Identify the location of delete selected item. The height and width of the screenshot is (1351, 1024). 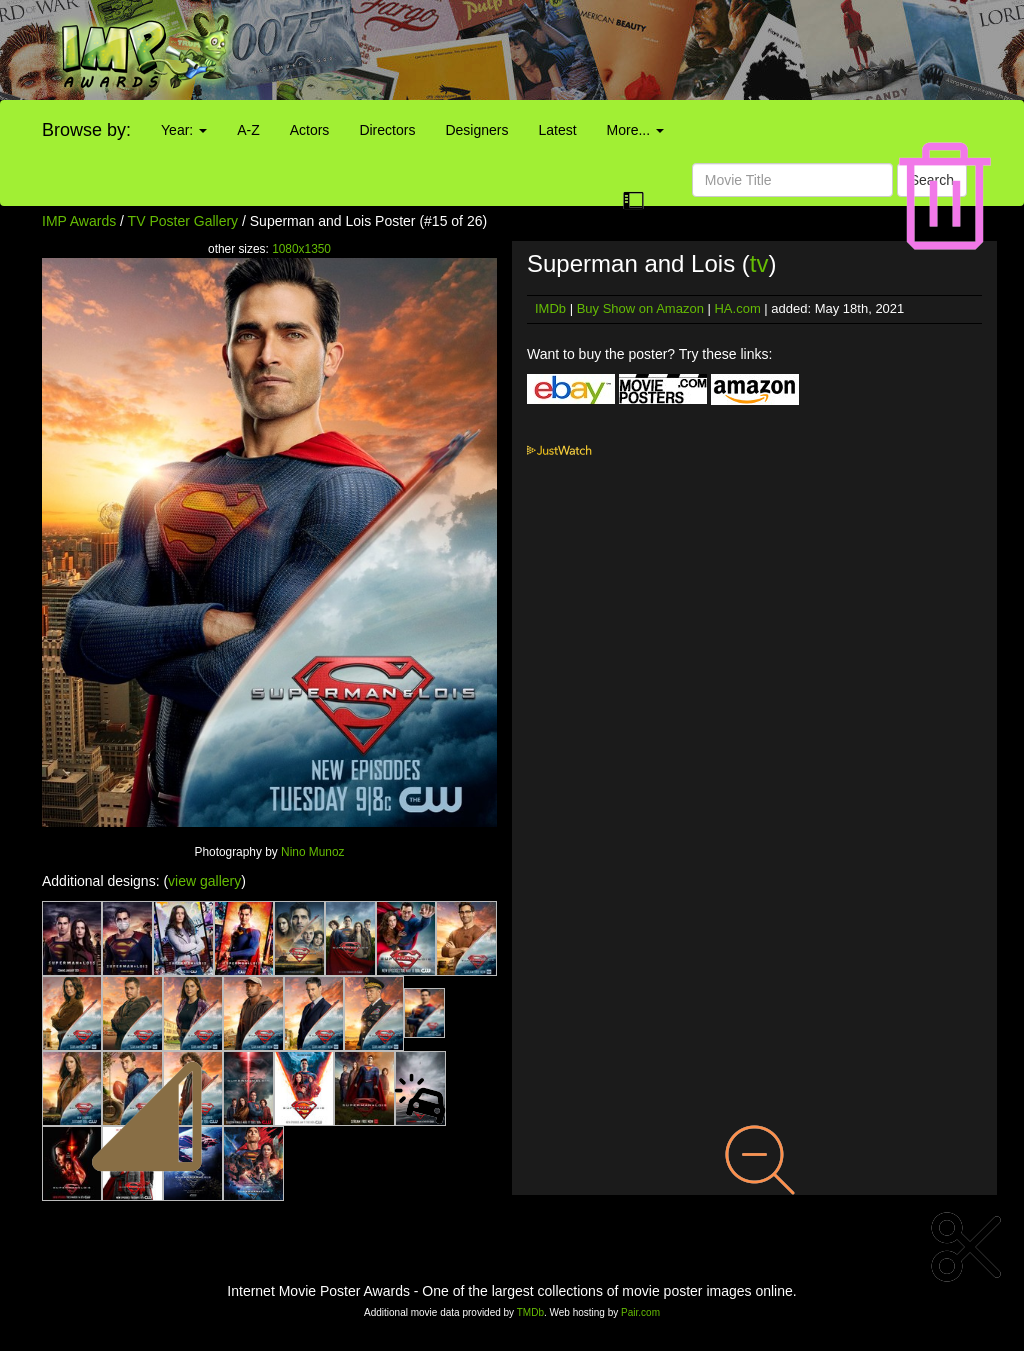
(945, 196).